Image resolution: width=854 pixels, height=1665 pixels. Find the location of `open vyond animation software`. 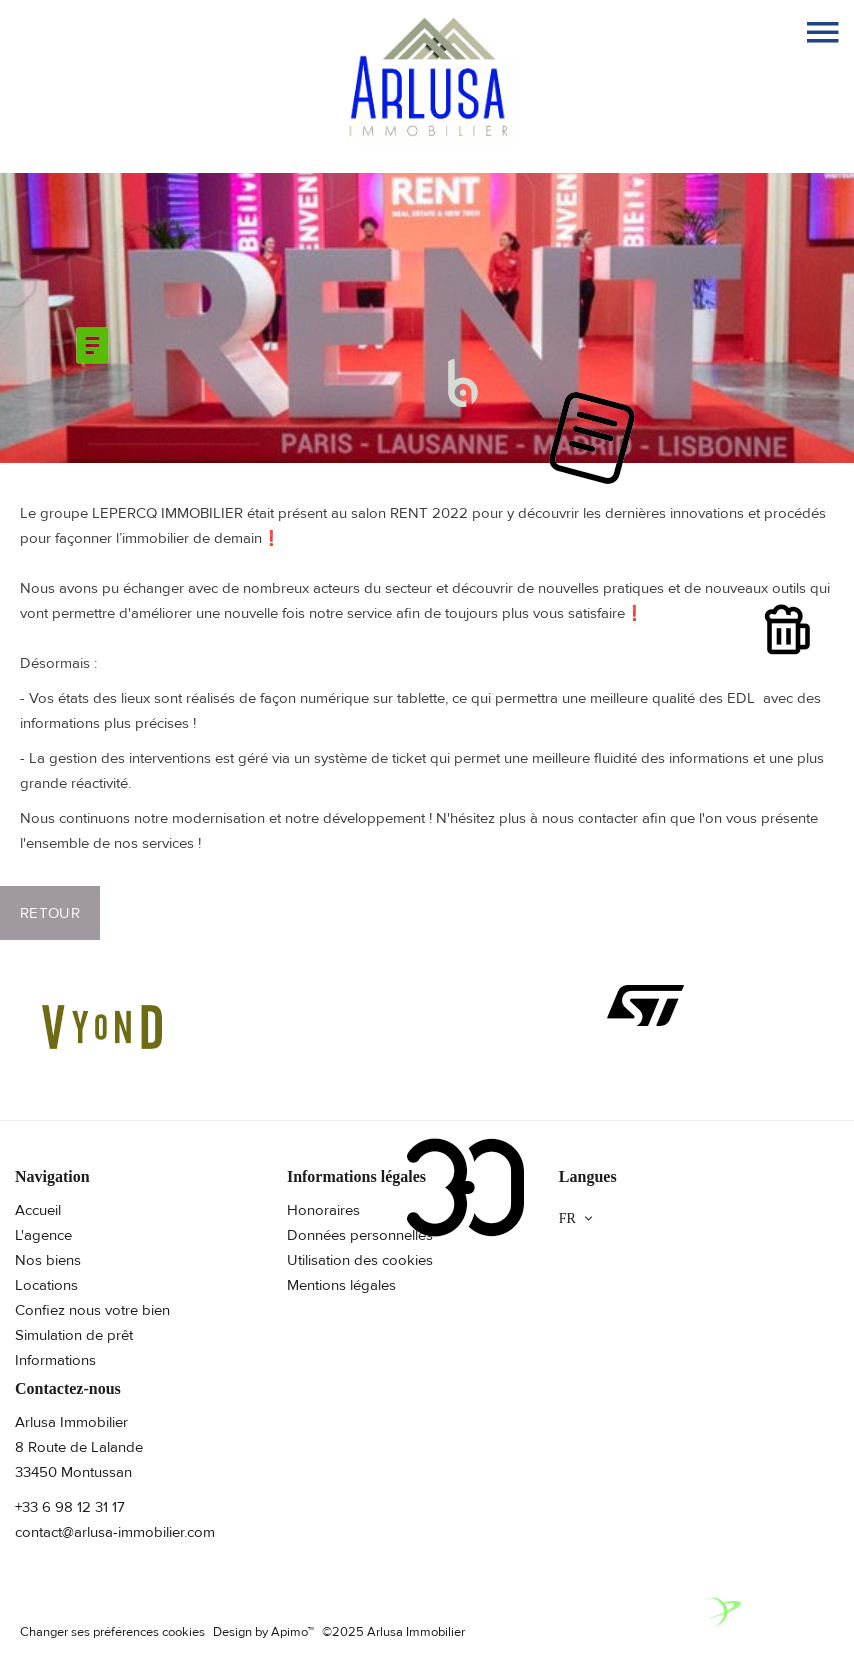

open vyond animation software is located at coordinates (102, 1027).